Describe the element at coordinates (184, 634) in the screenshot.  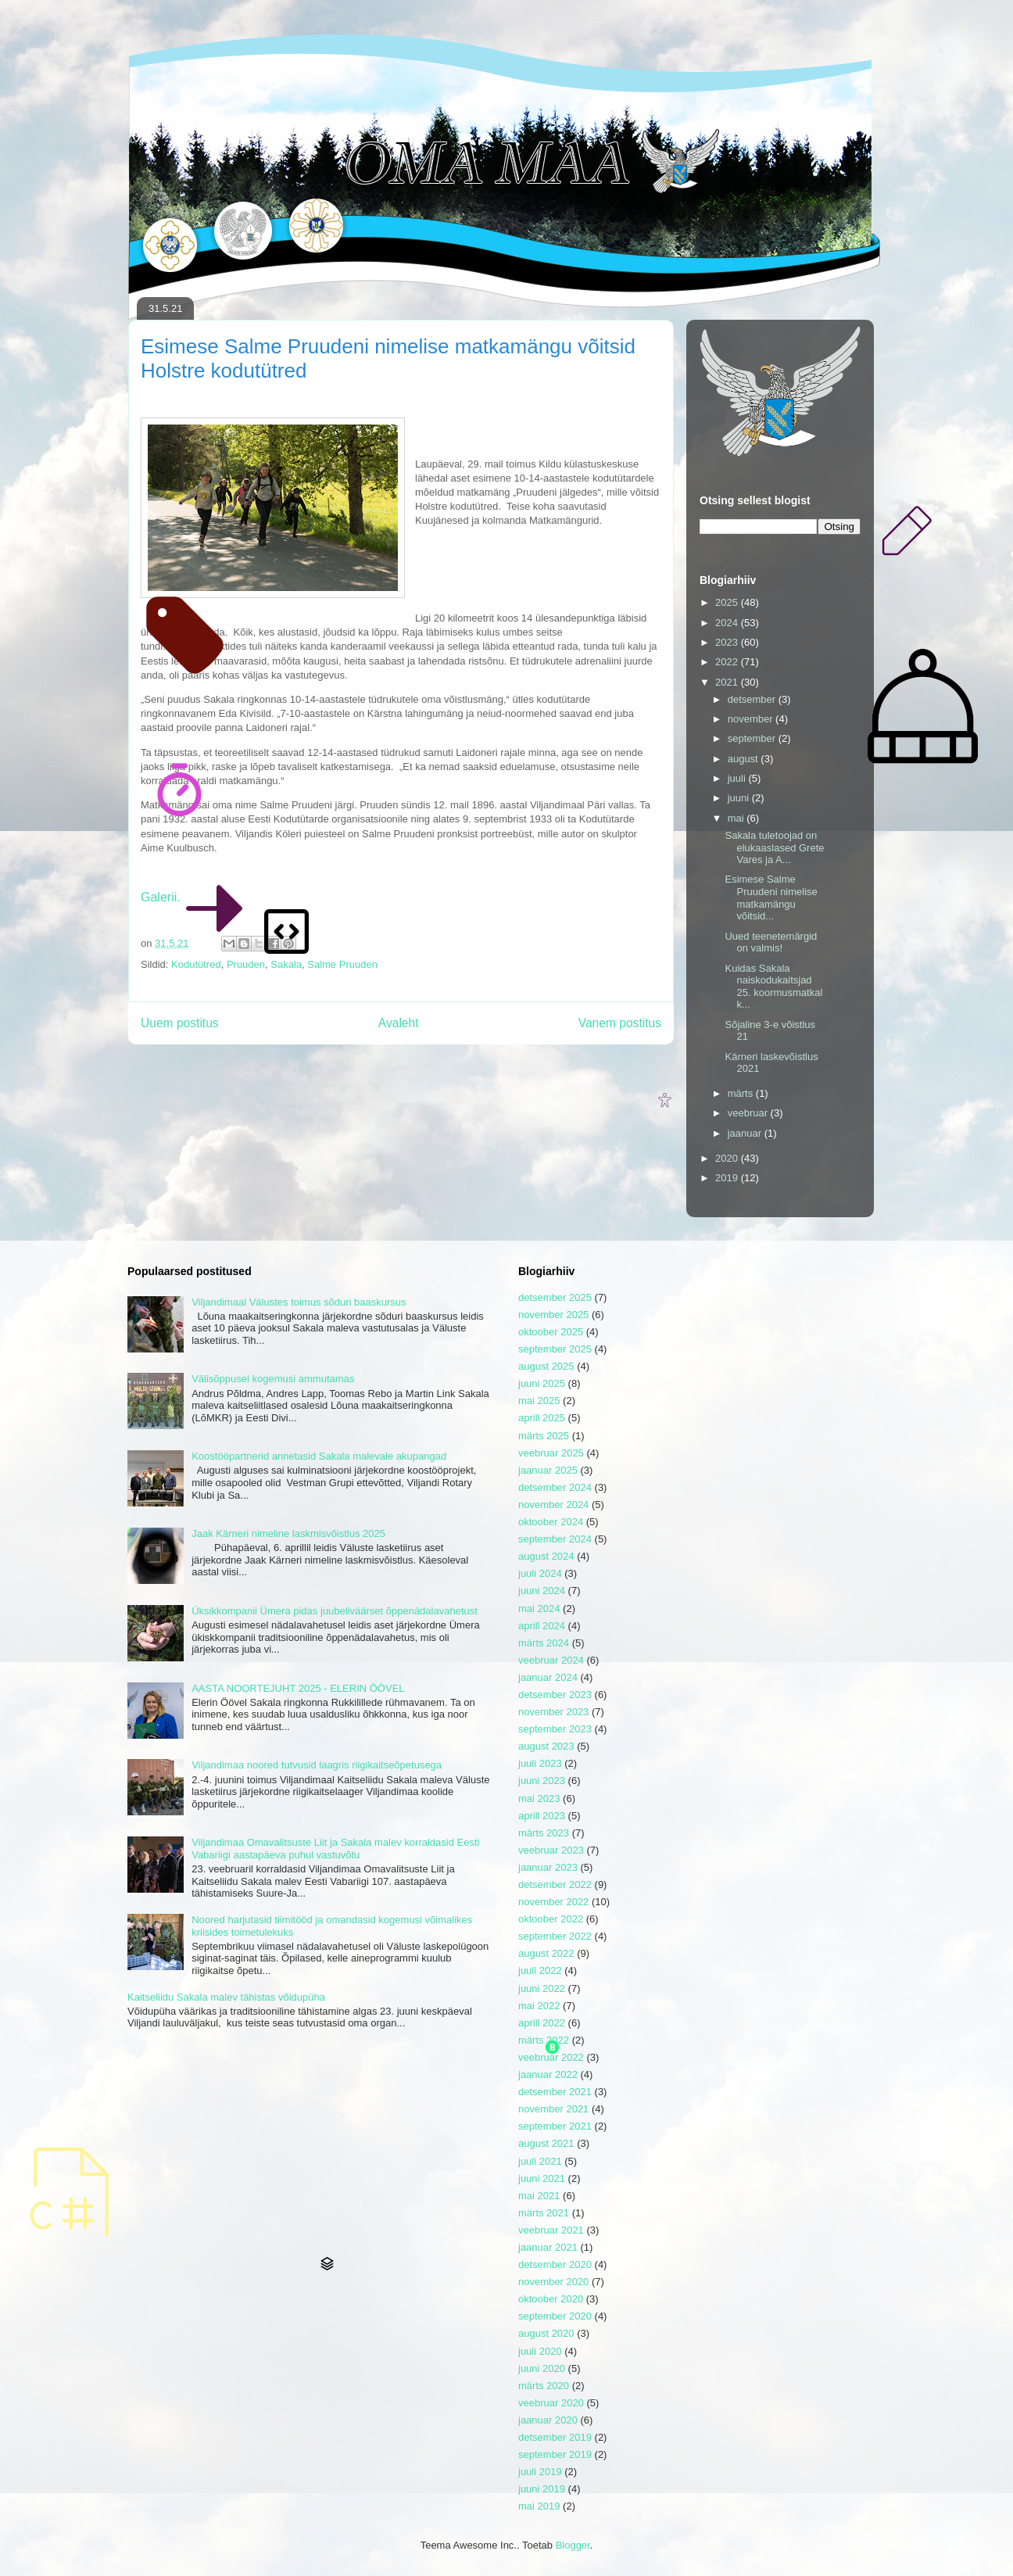
I see `add a tag or label to an item` at that location.